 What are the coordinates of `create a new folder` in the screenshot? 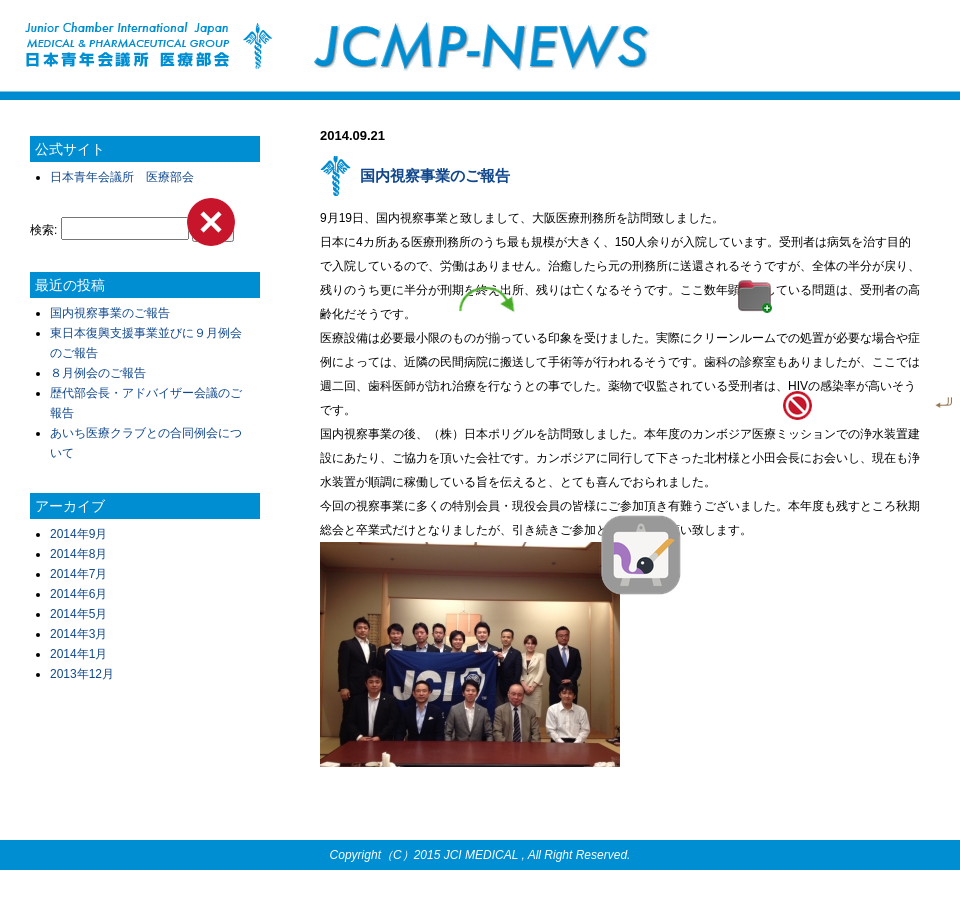 It's located at (754, 295).